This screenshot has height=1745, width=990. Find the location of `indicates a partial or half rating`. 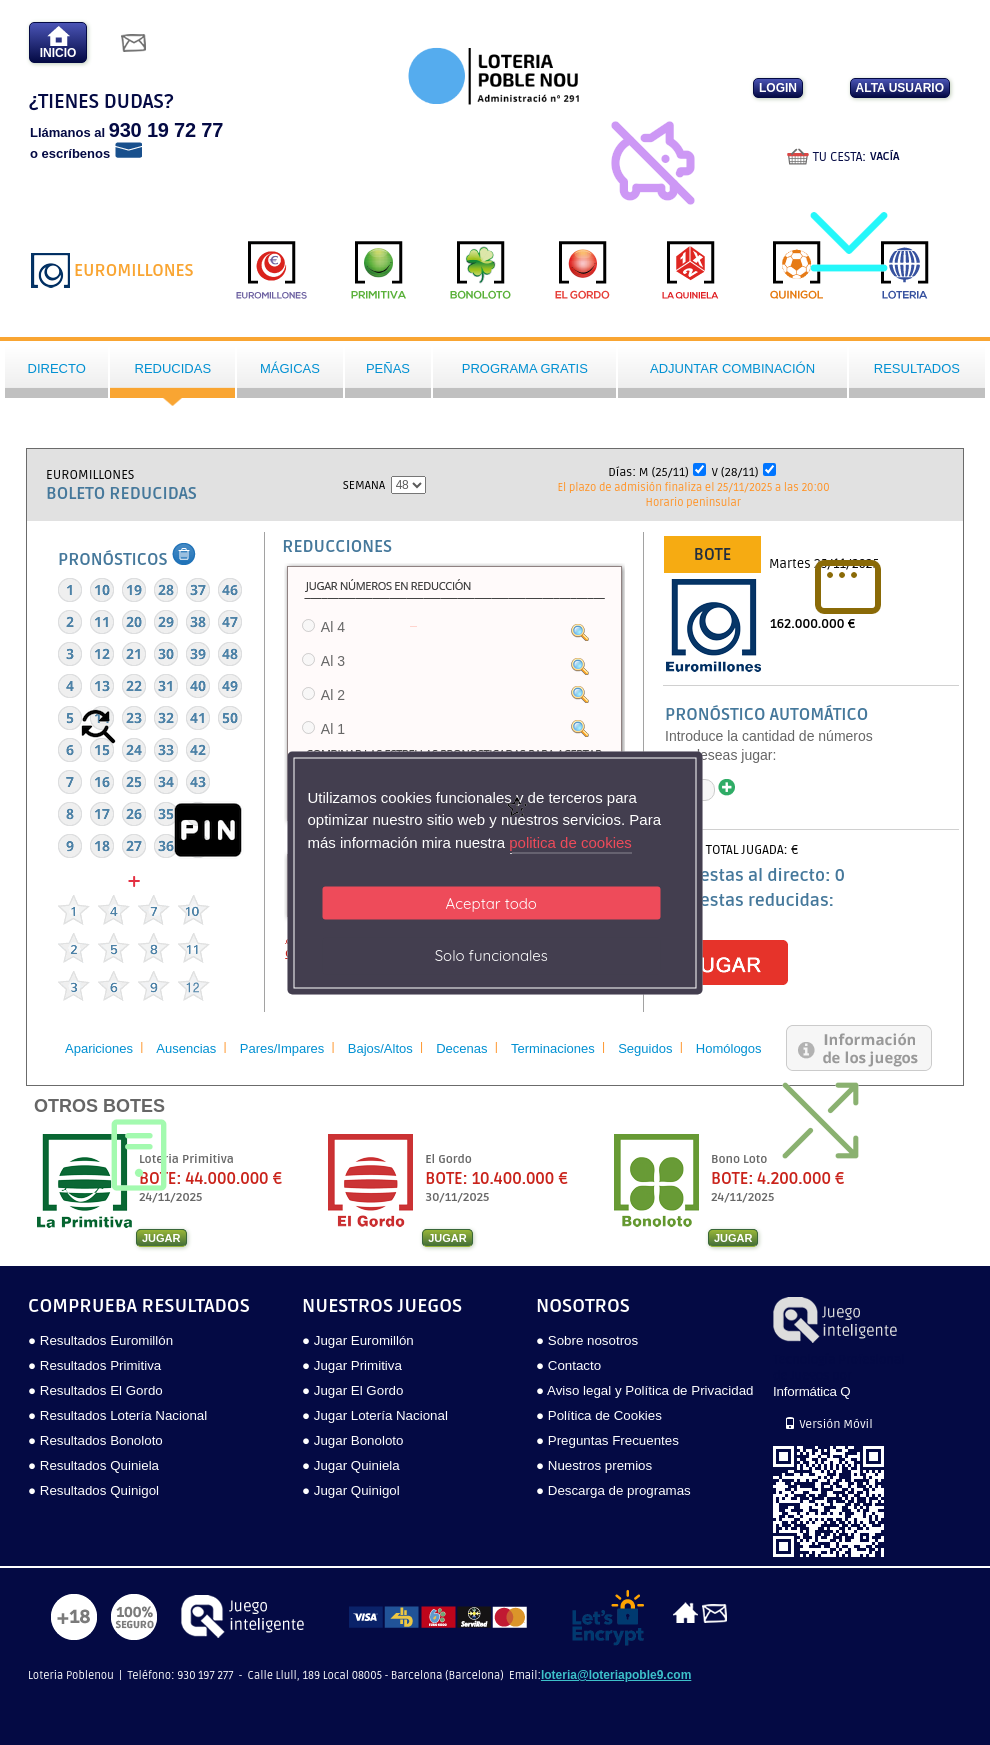

indicates a partial or half rating is located at coordinates (517, 807).